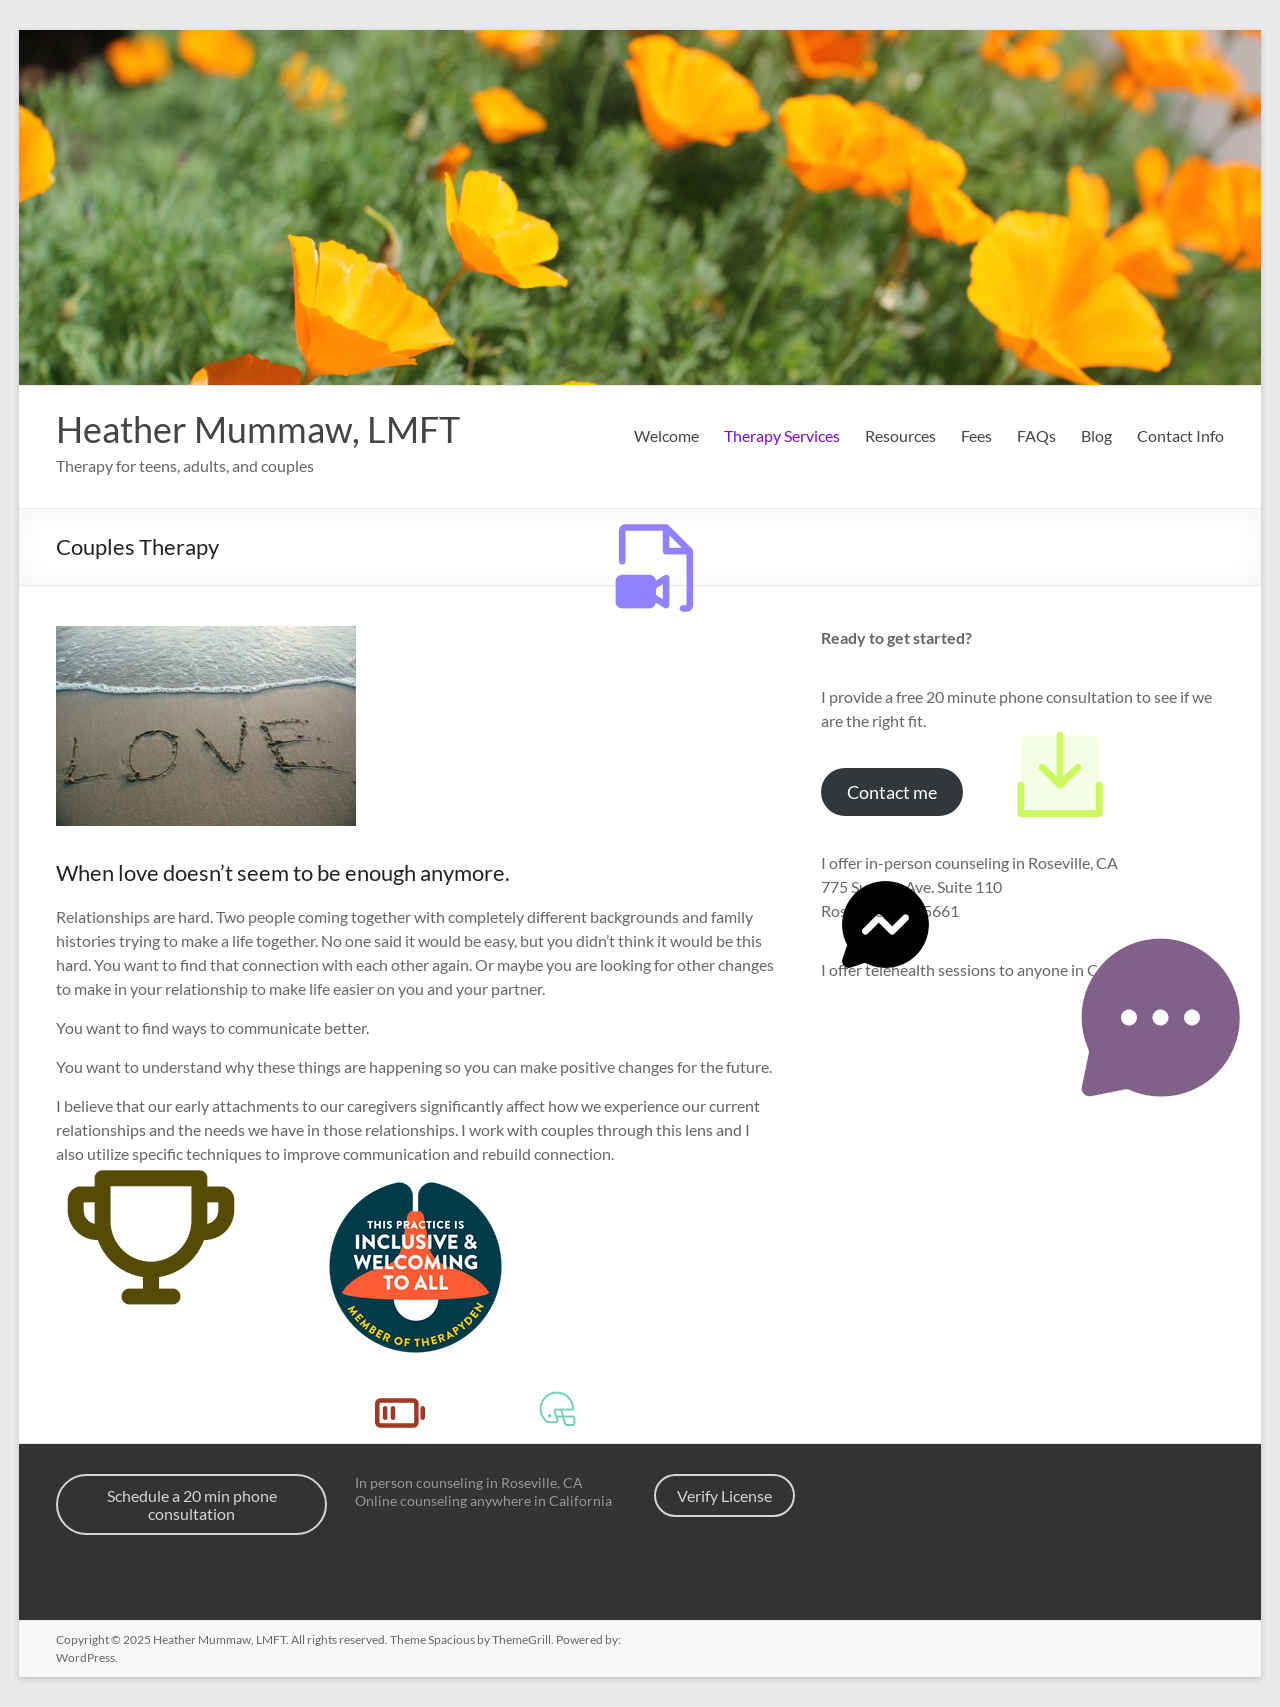 This screenshot has width=1280, height=1707. What do you see at coordinates (151, 1232) in the screenshot?
I see `view achievements or awards` at bounding box center [151, 1232].